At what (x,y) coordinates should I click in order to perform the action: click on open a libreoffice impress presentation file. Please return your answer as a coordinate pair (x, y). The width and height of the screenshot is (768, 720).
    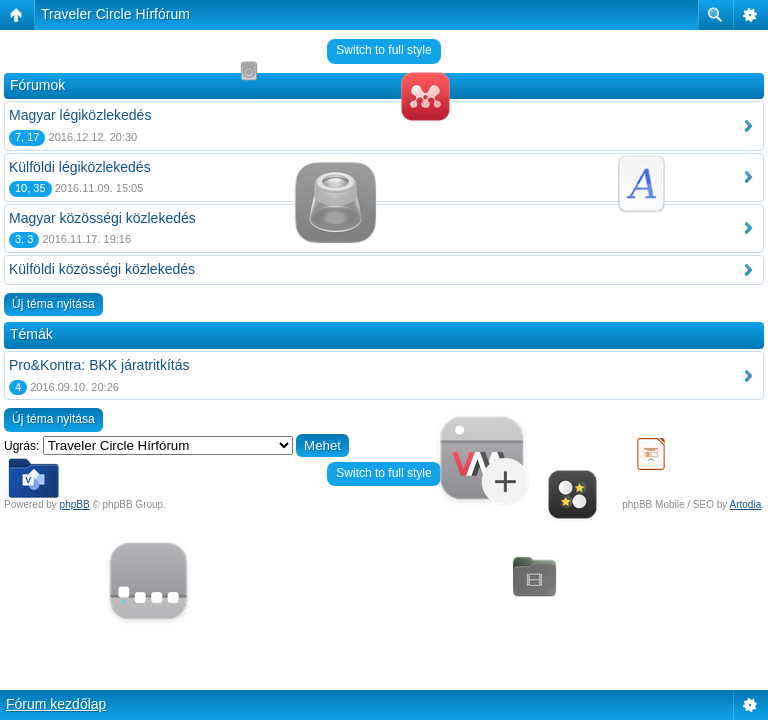
    Looking at the image, I should click on (651, 454).